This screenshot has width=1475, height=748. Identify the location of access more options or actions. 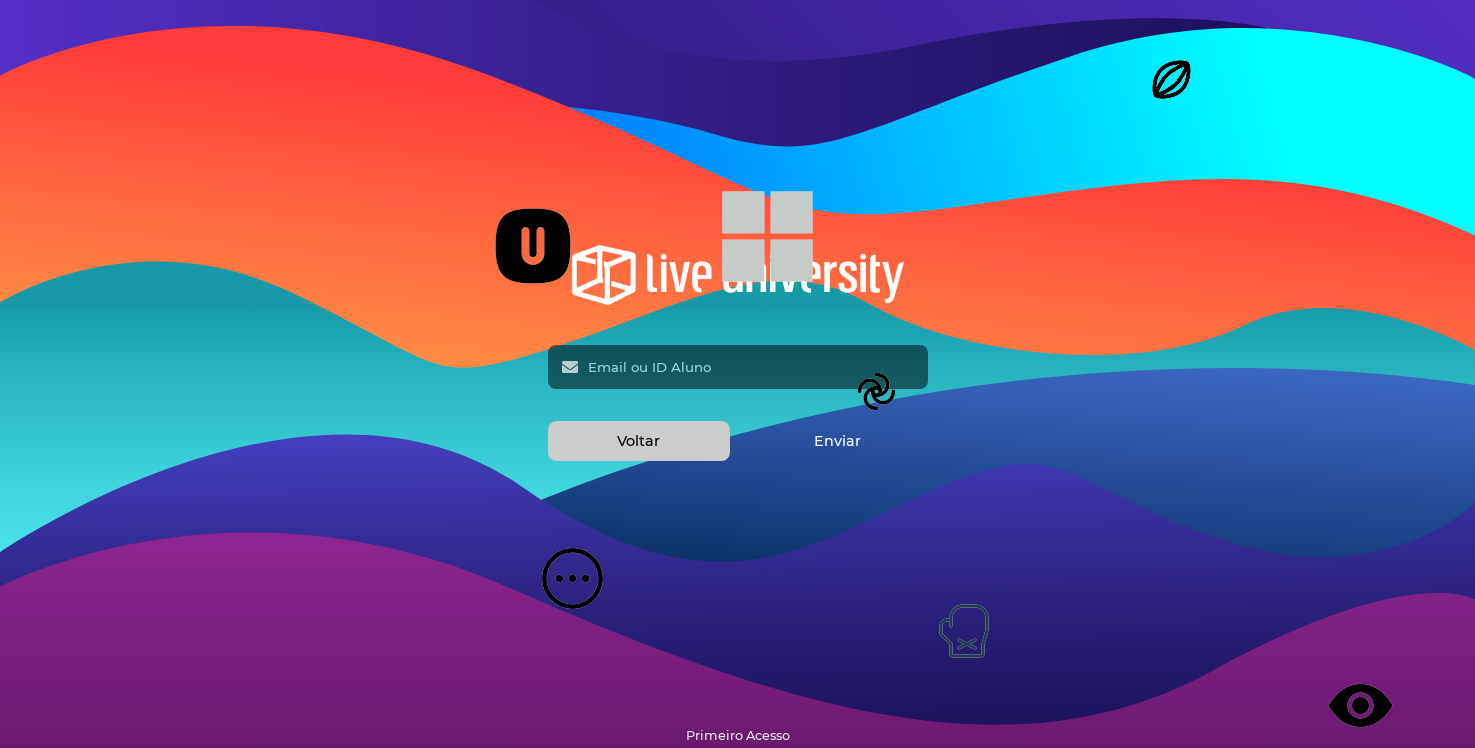
(572, 578).